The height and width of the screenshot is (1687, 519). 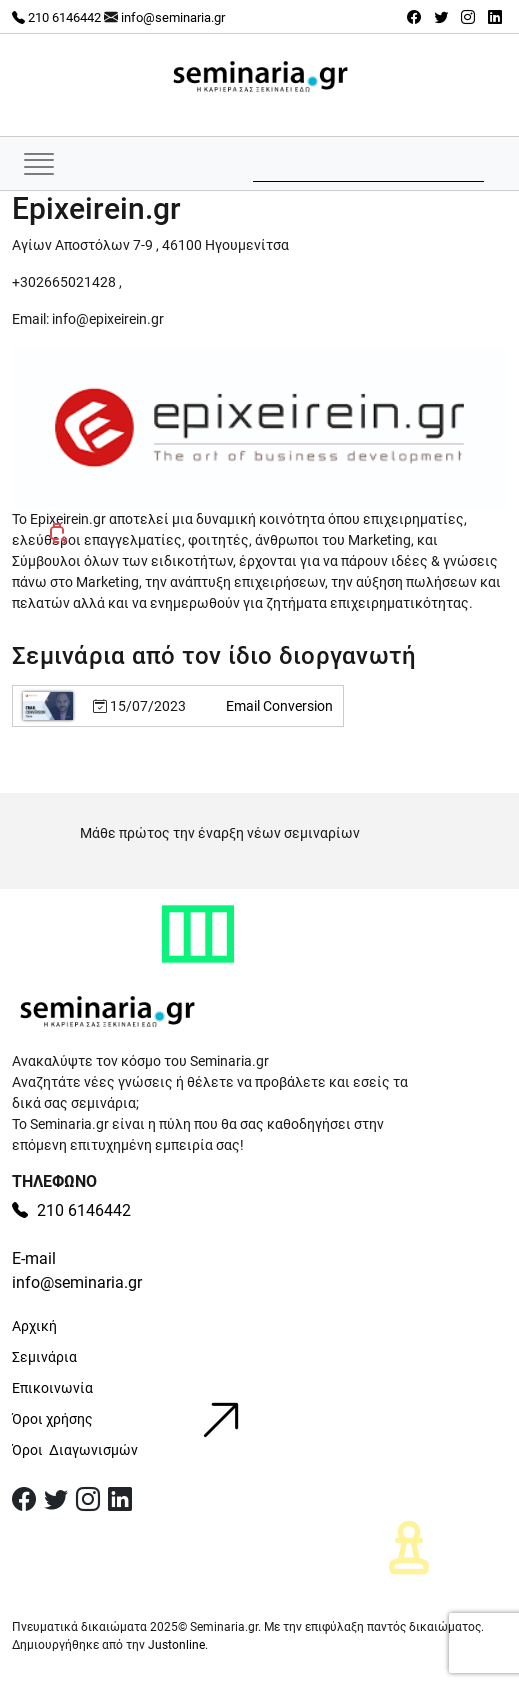 I want to click on open link in new tab or window, so click(x=221, y=1420).